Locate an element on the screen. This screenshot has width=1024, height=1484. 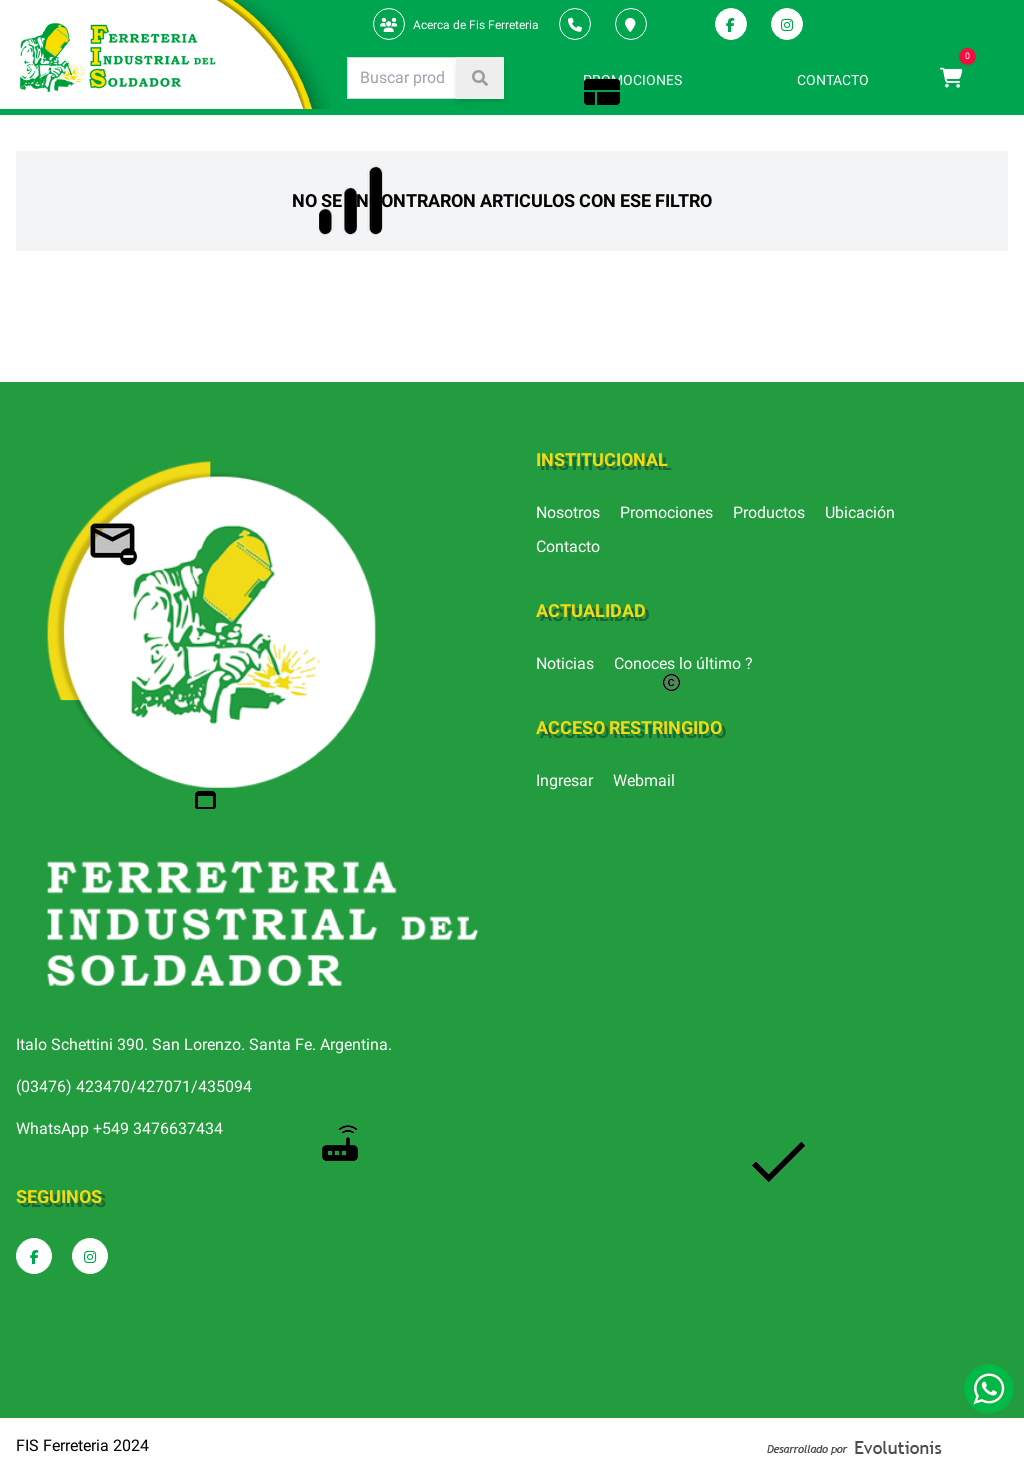
switch to compact view layout is located at coordinates (601, 92).